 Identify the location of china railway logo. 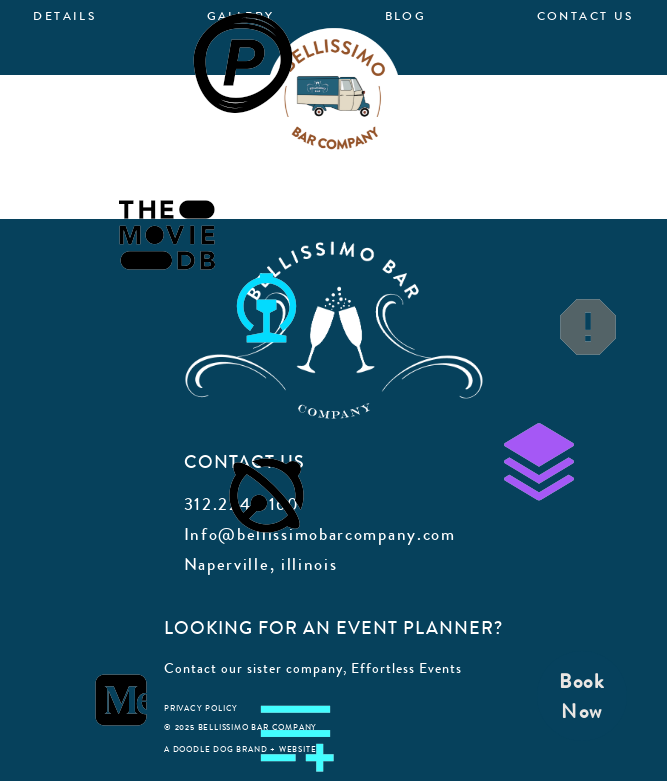
(266, 309).